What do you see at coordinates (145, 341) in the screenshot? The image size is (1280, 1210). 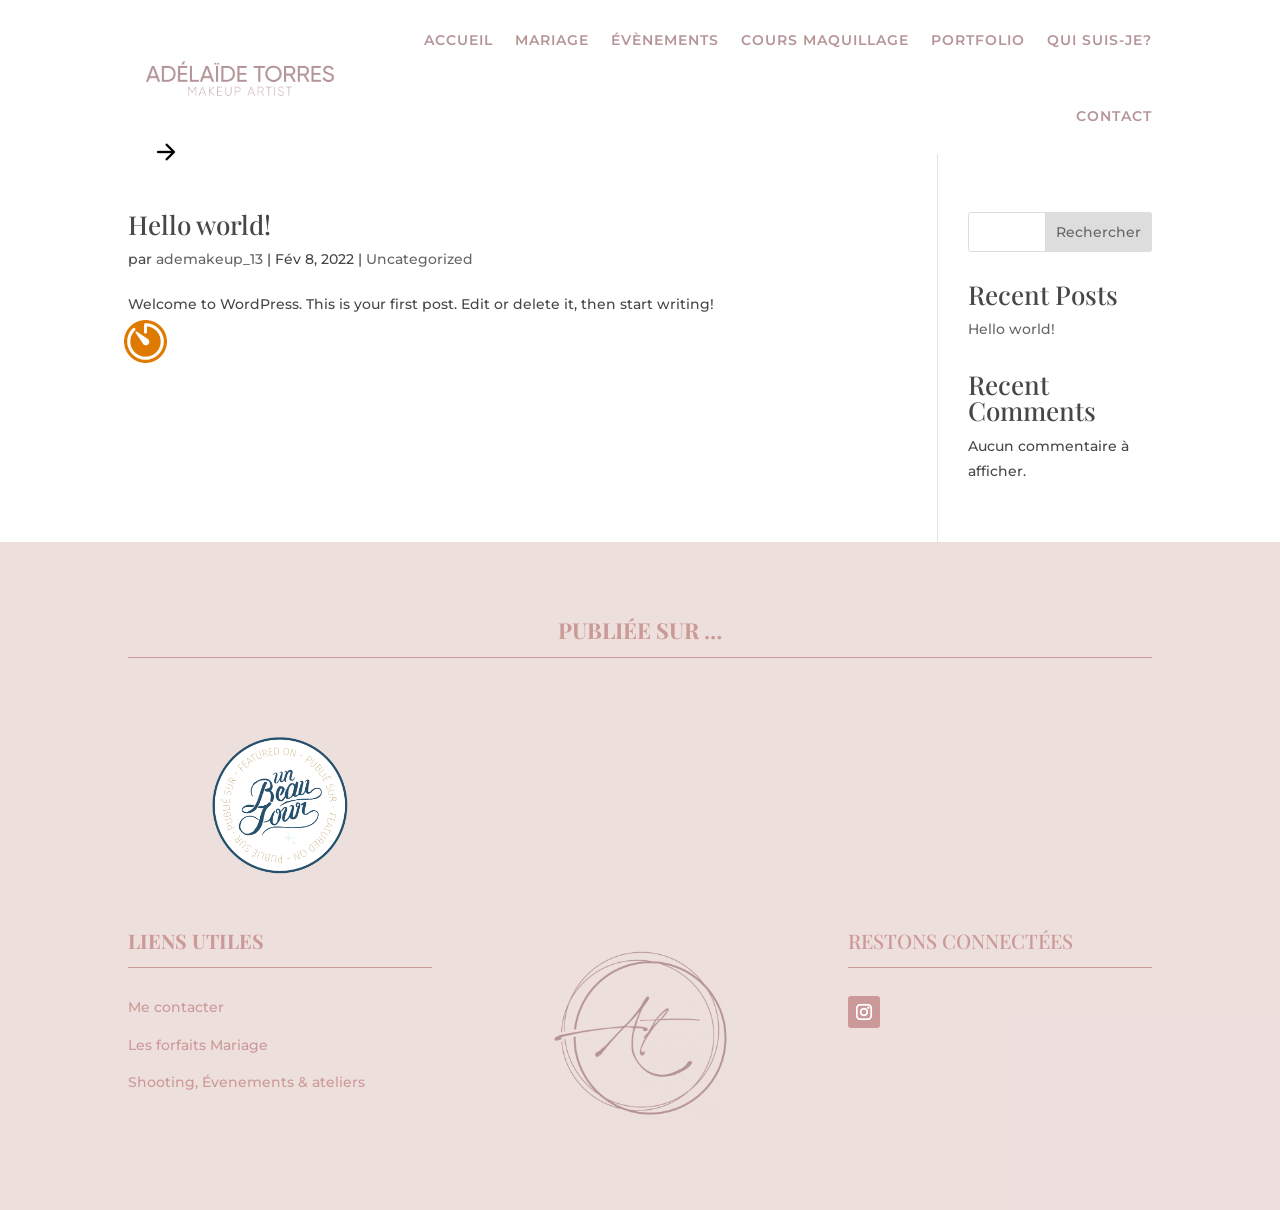 I see `set or start a timer` at bounding box center [145, 341].